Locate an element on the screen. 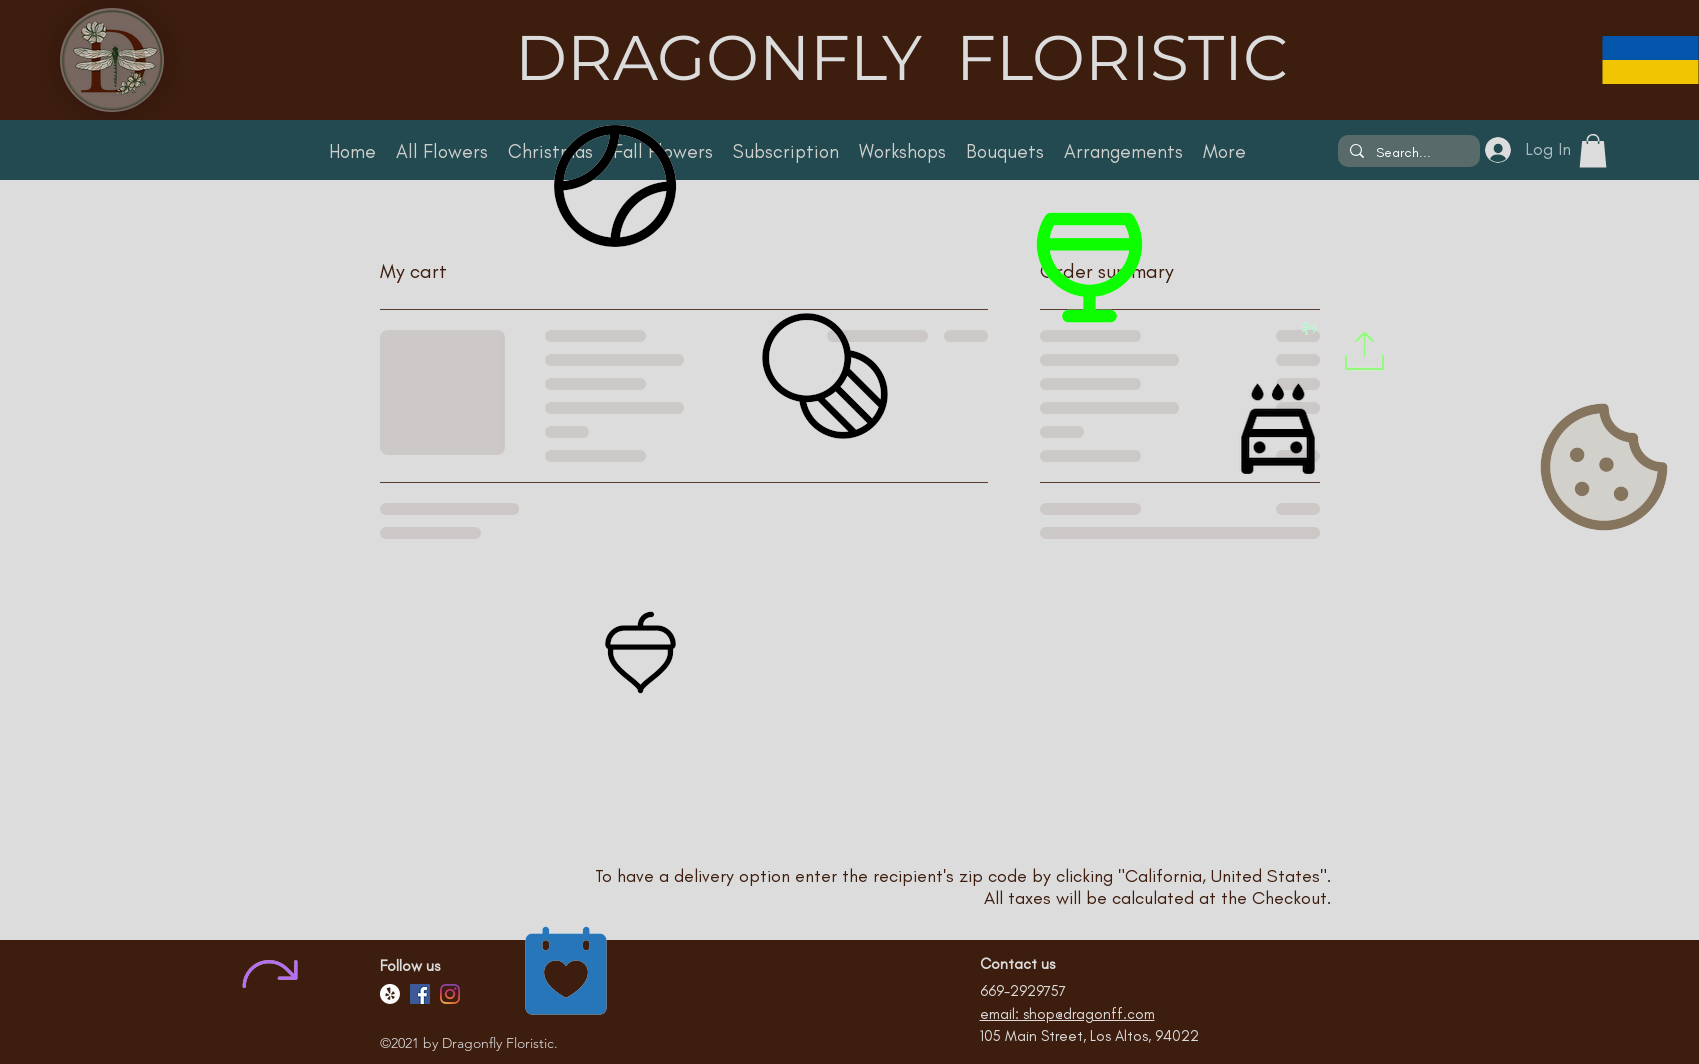 The height and width of the screenshot is (1064, 1699). upload a file or document is located at coordinates (1364, 352).